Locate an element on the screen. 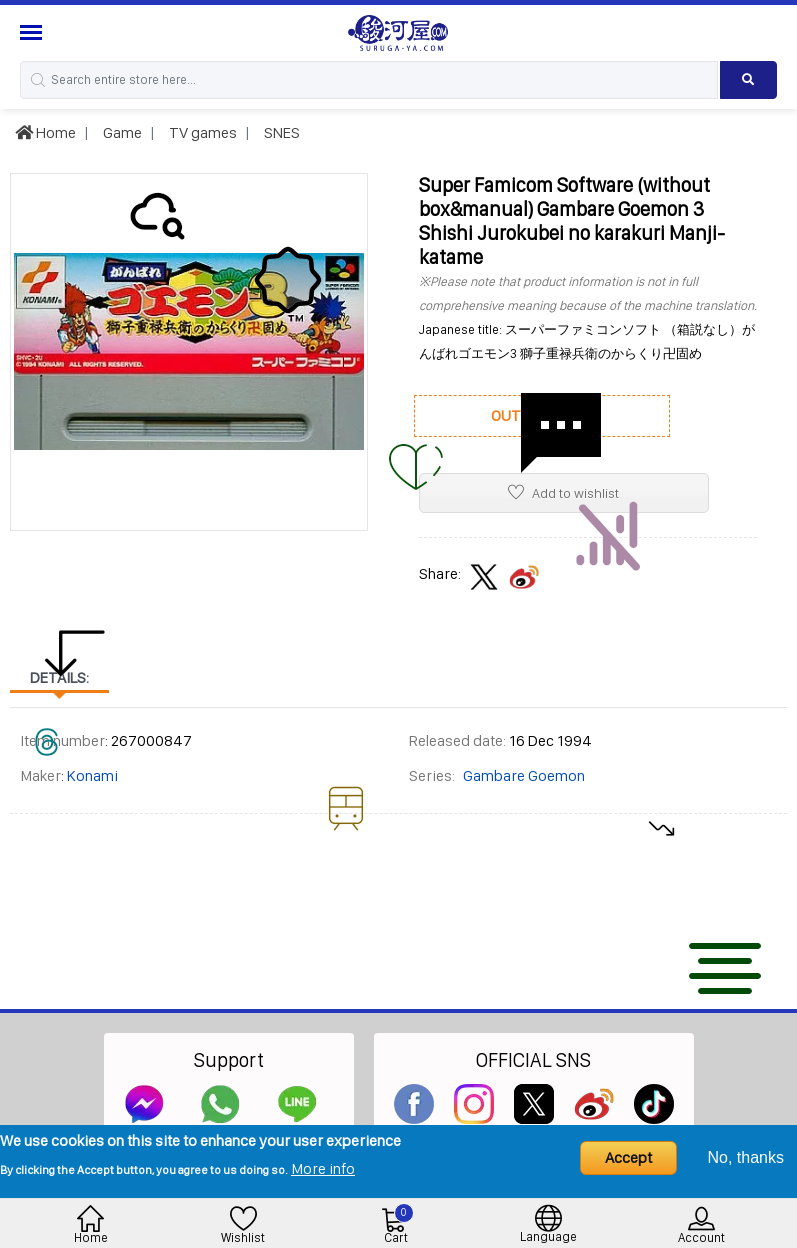 The image size is (797, 1248). center align text is located at coordinates (725, 970).